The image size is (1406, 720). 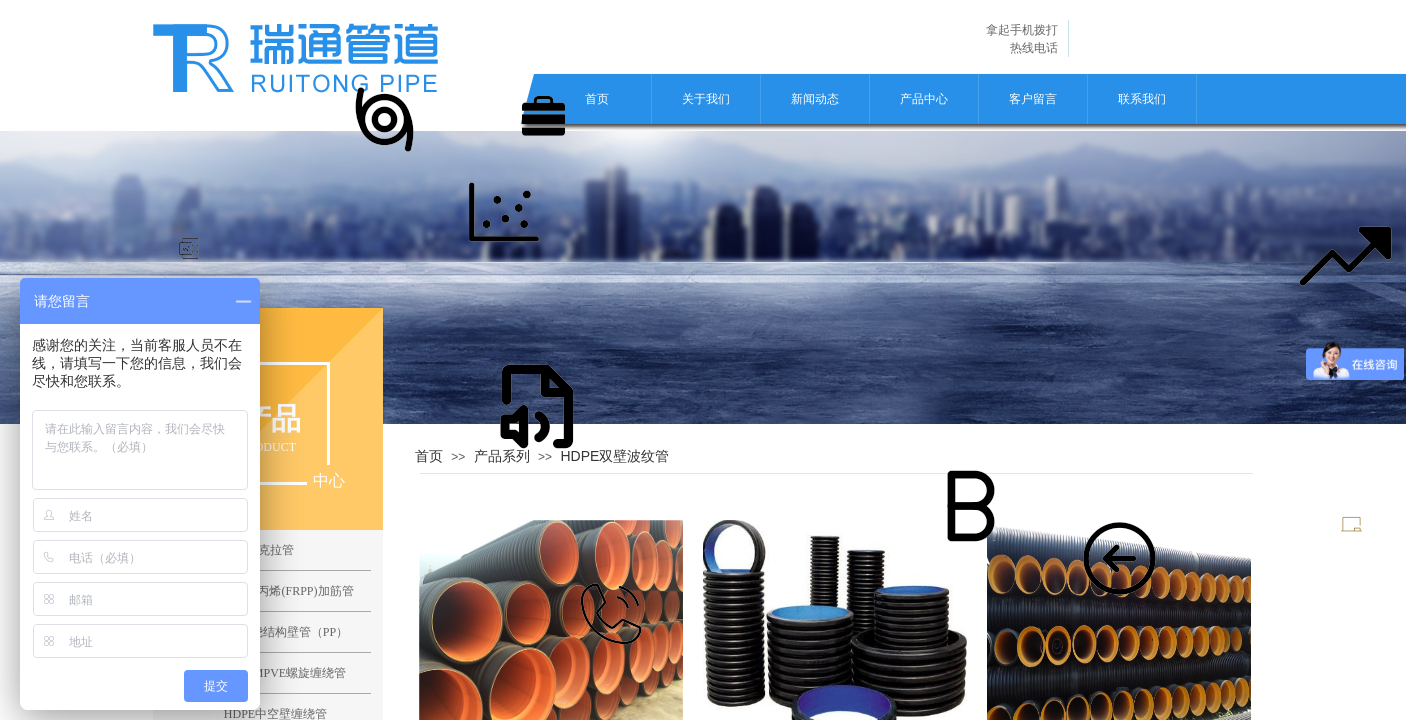 I want to click on open Microsoft Word, so click(x=189, y=248).